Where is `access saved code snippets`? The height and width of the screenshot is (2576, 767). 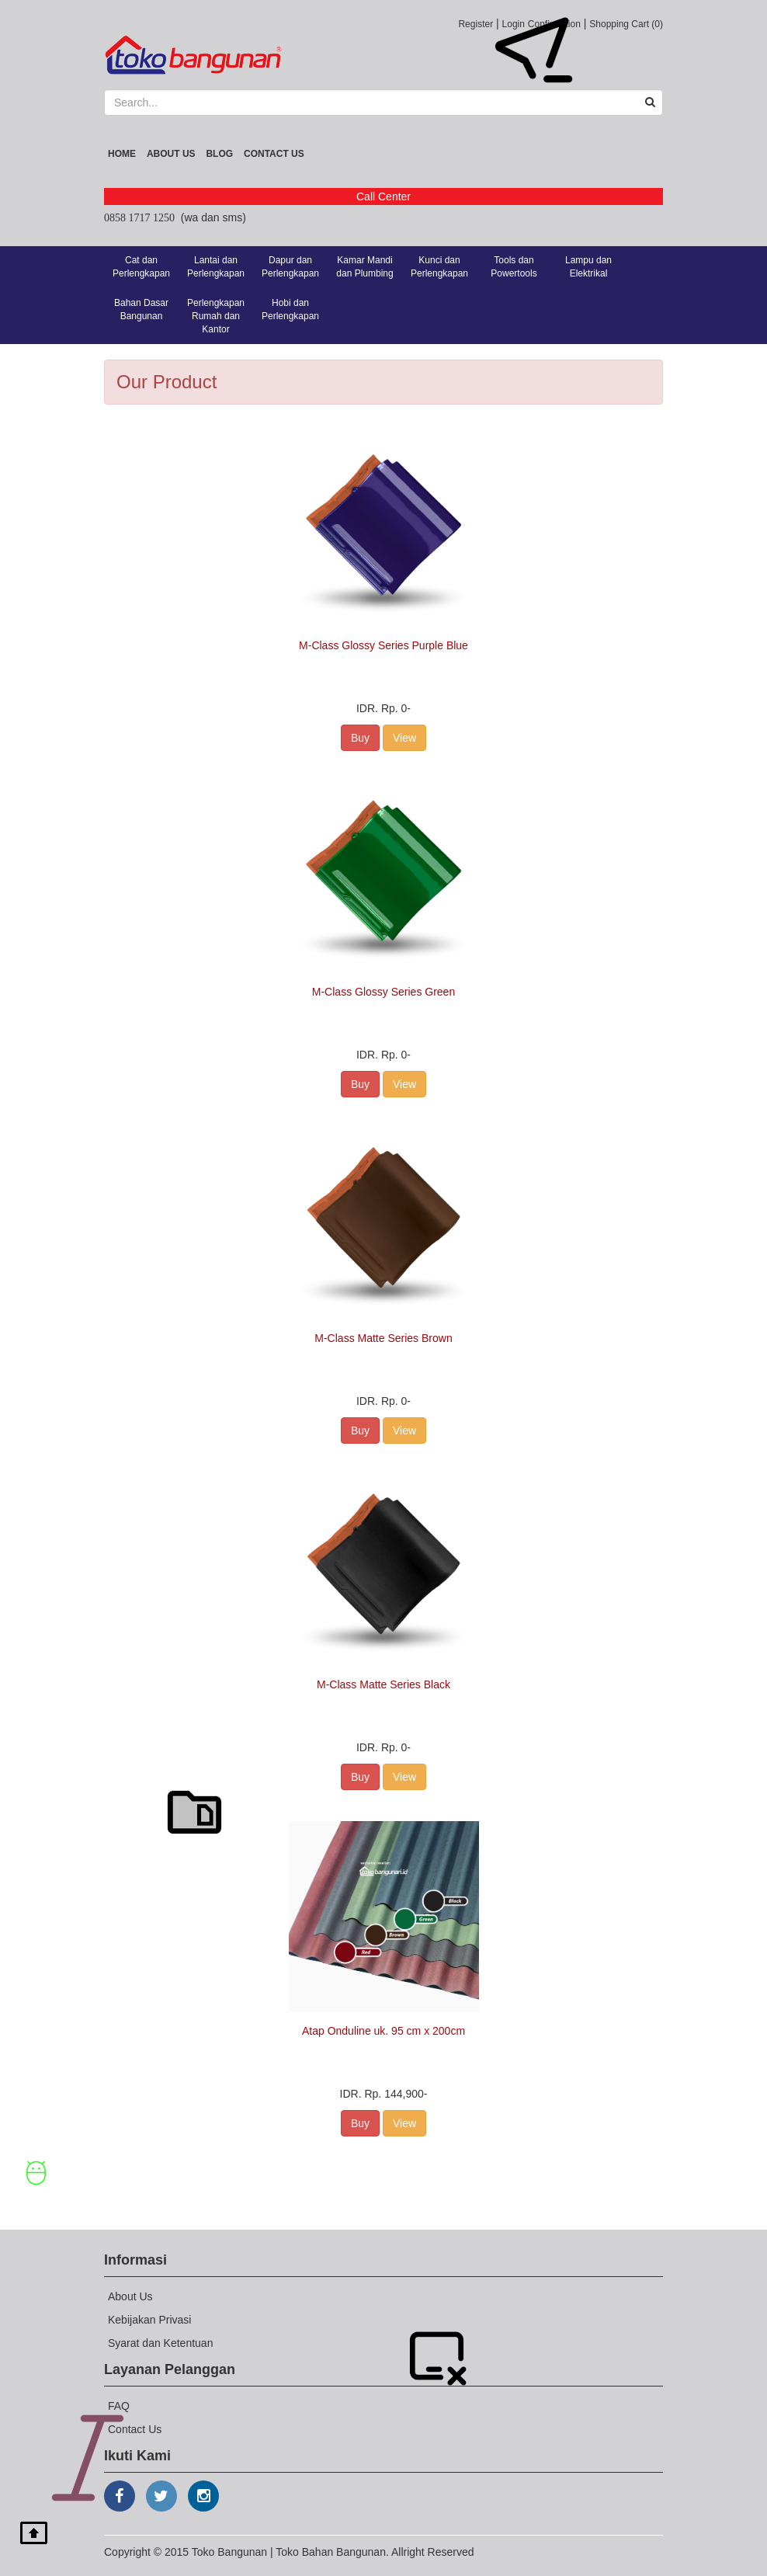
access saved code snippets is located at coordinates (194, 1812).